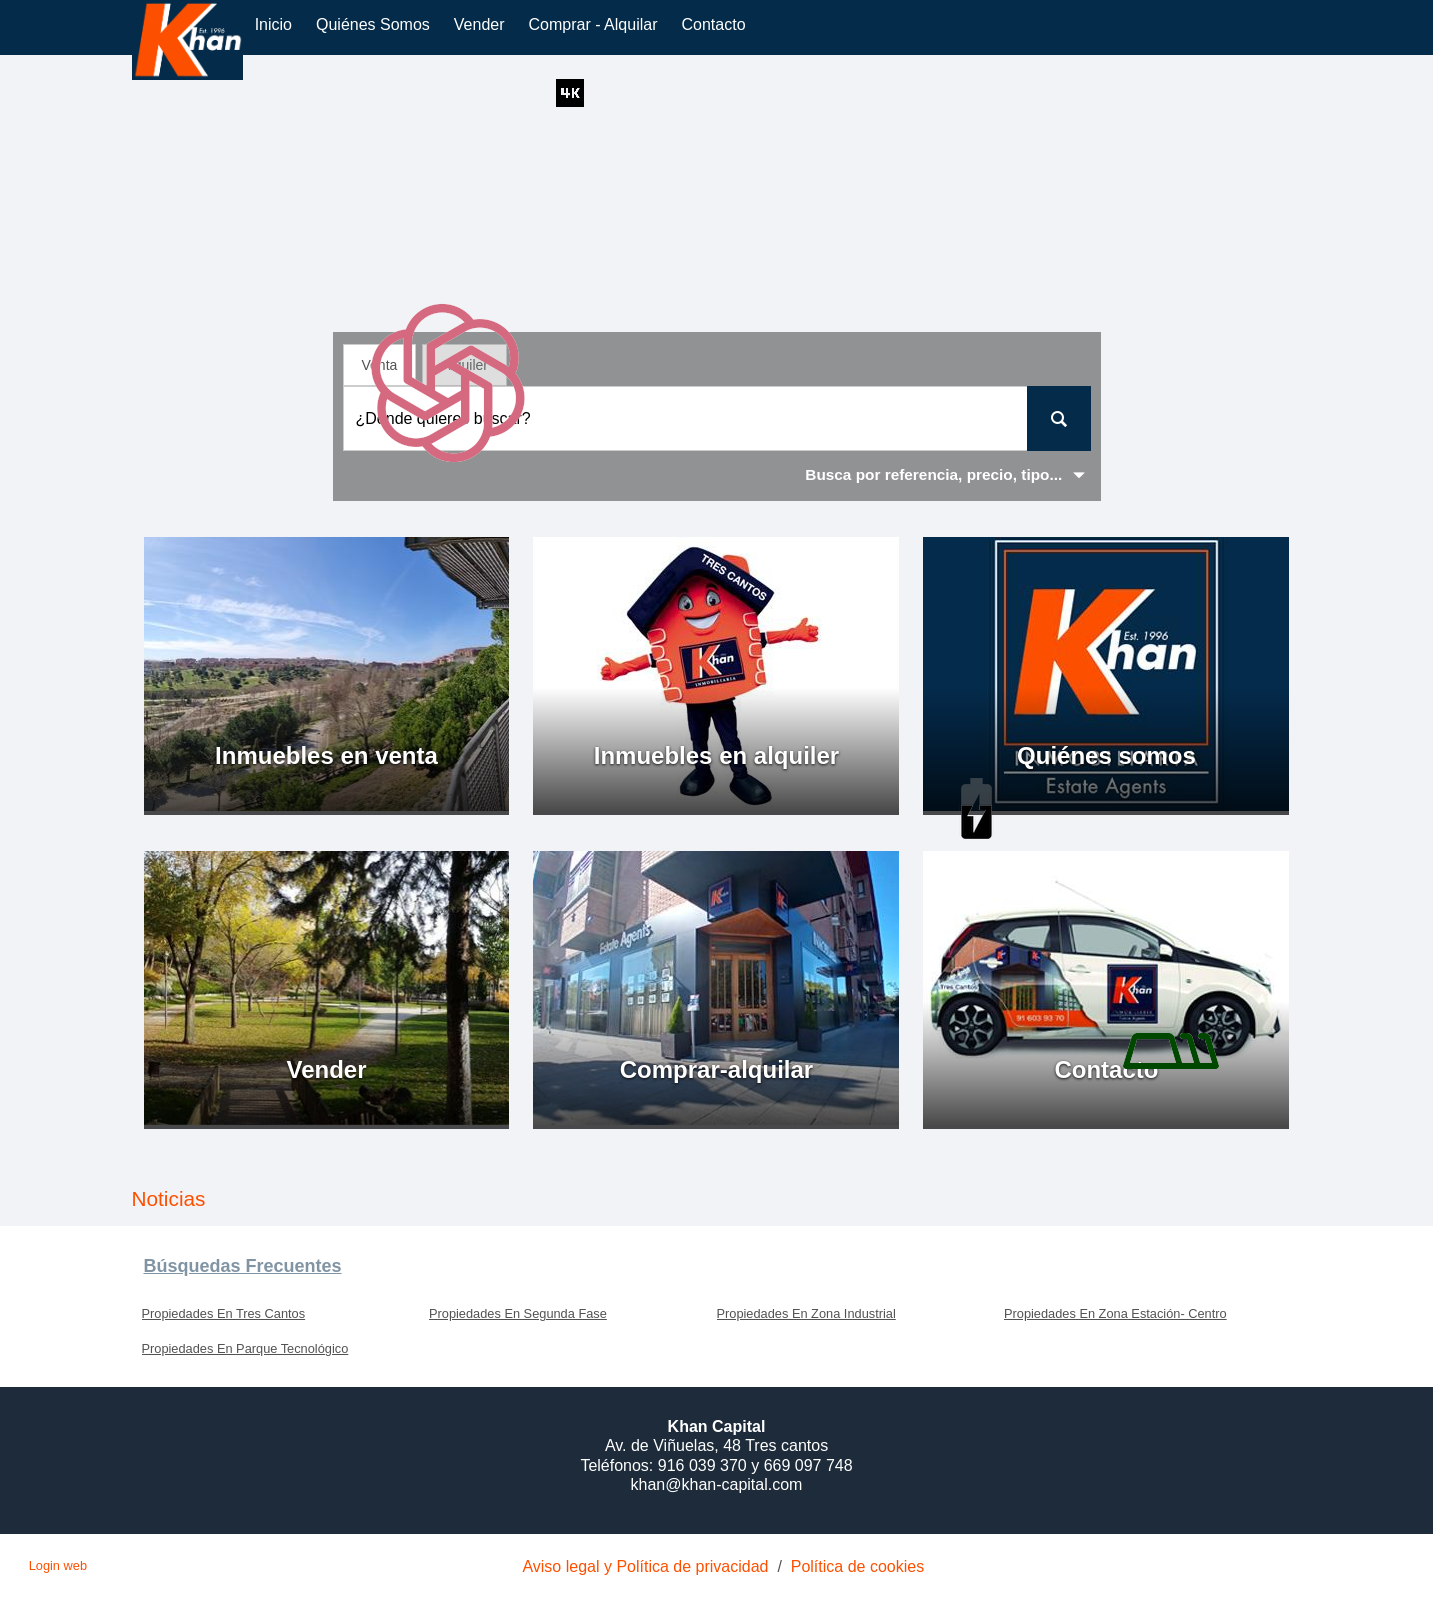  Describe the element at coordinates (976, 808) in the screenshot. I see `indicates battery is charging at 60% capacity` at that location.